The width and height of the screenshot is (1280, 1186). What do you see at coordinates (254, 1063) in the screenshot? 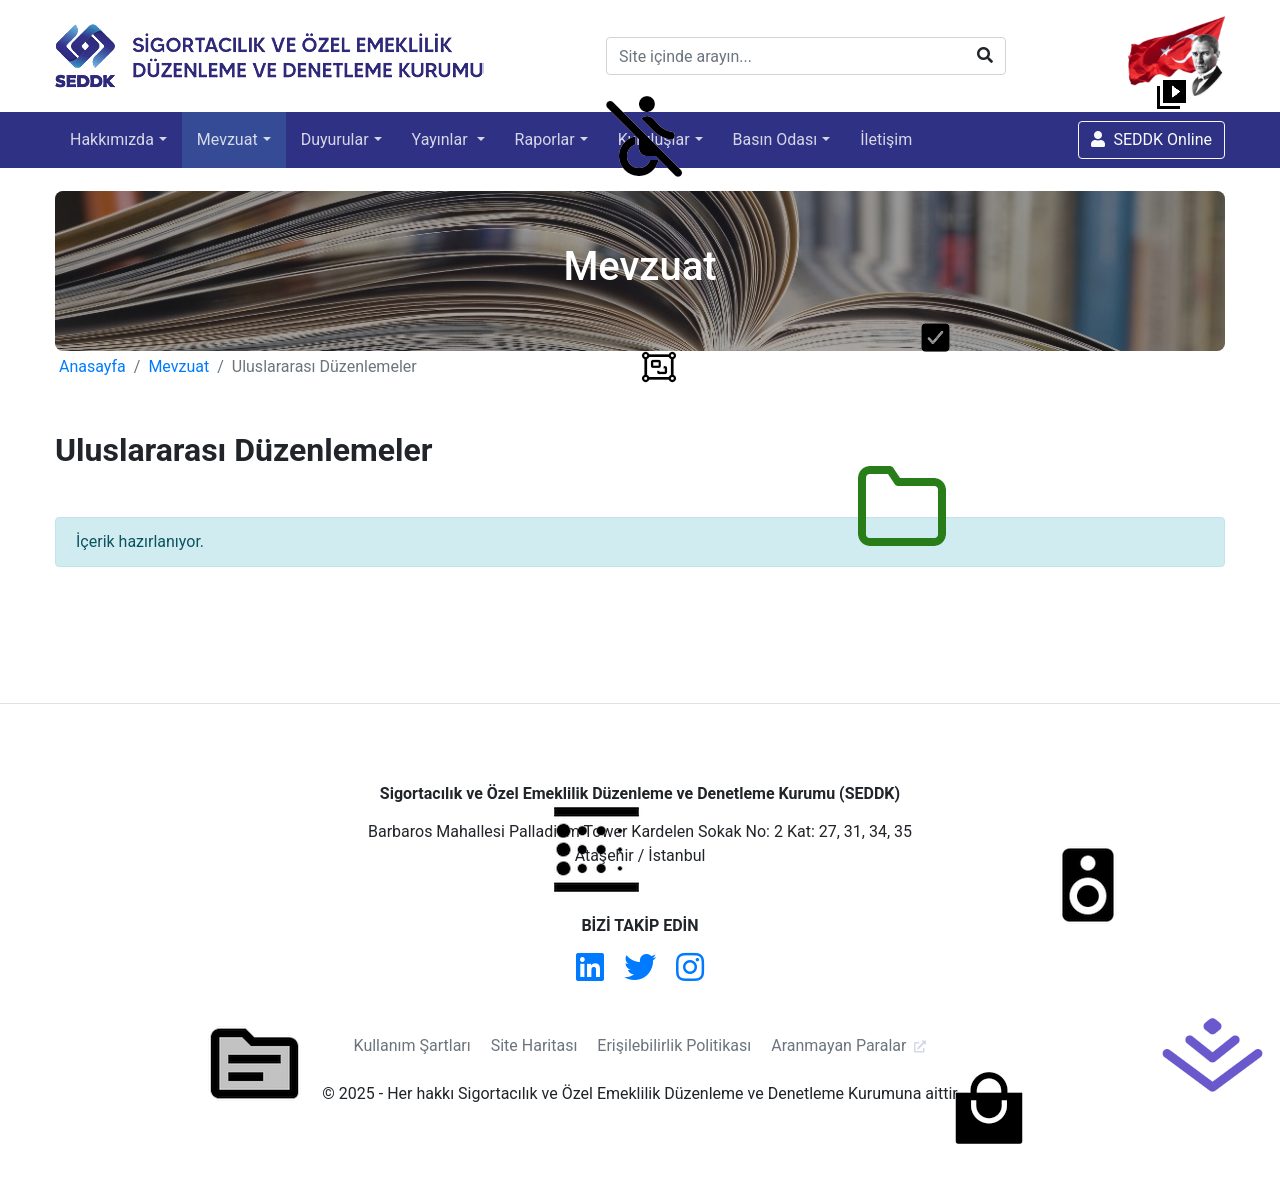
I see `browse topics or categories` at bounding box center [254, 1063].